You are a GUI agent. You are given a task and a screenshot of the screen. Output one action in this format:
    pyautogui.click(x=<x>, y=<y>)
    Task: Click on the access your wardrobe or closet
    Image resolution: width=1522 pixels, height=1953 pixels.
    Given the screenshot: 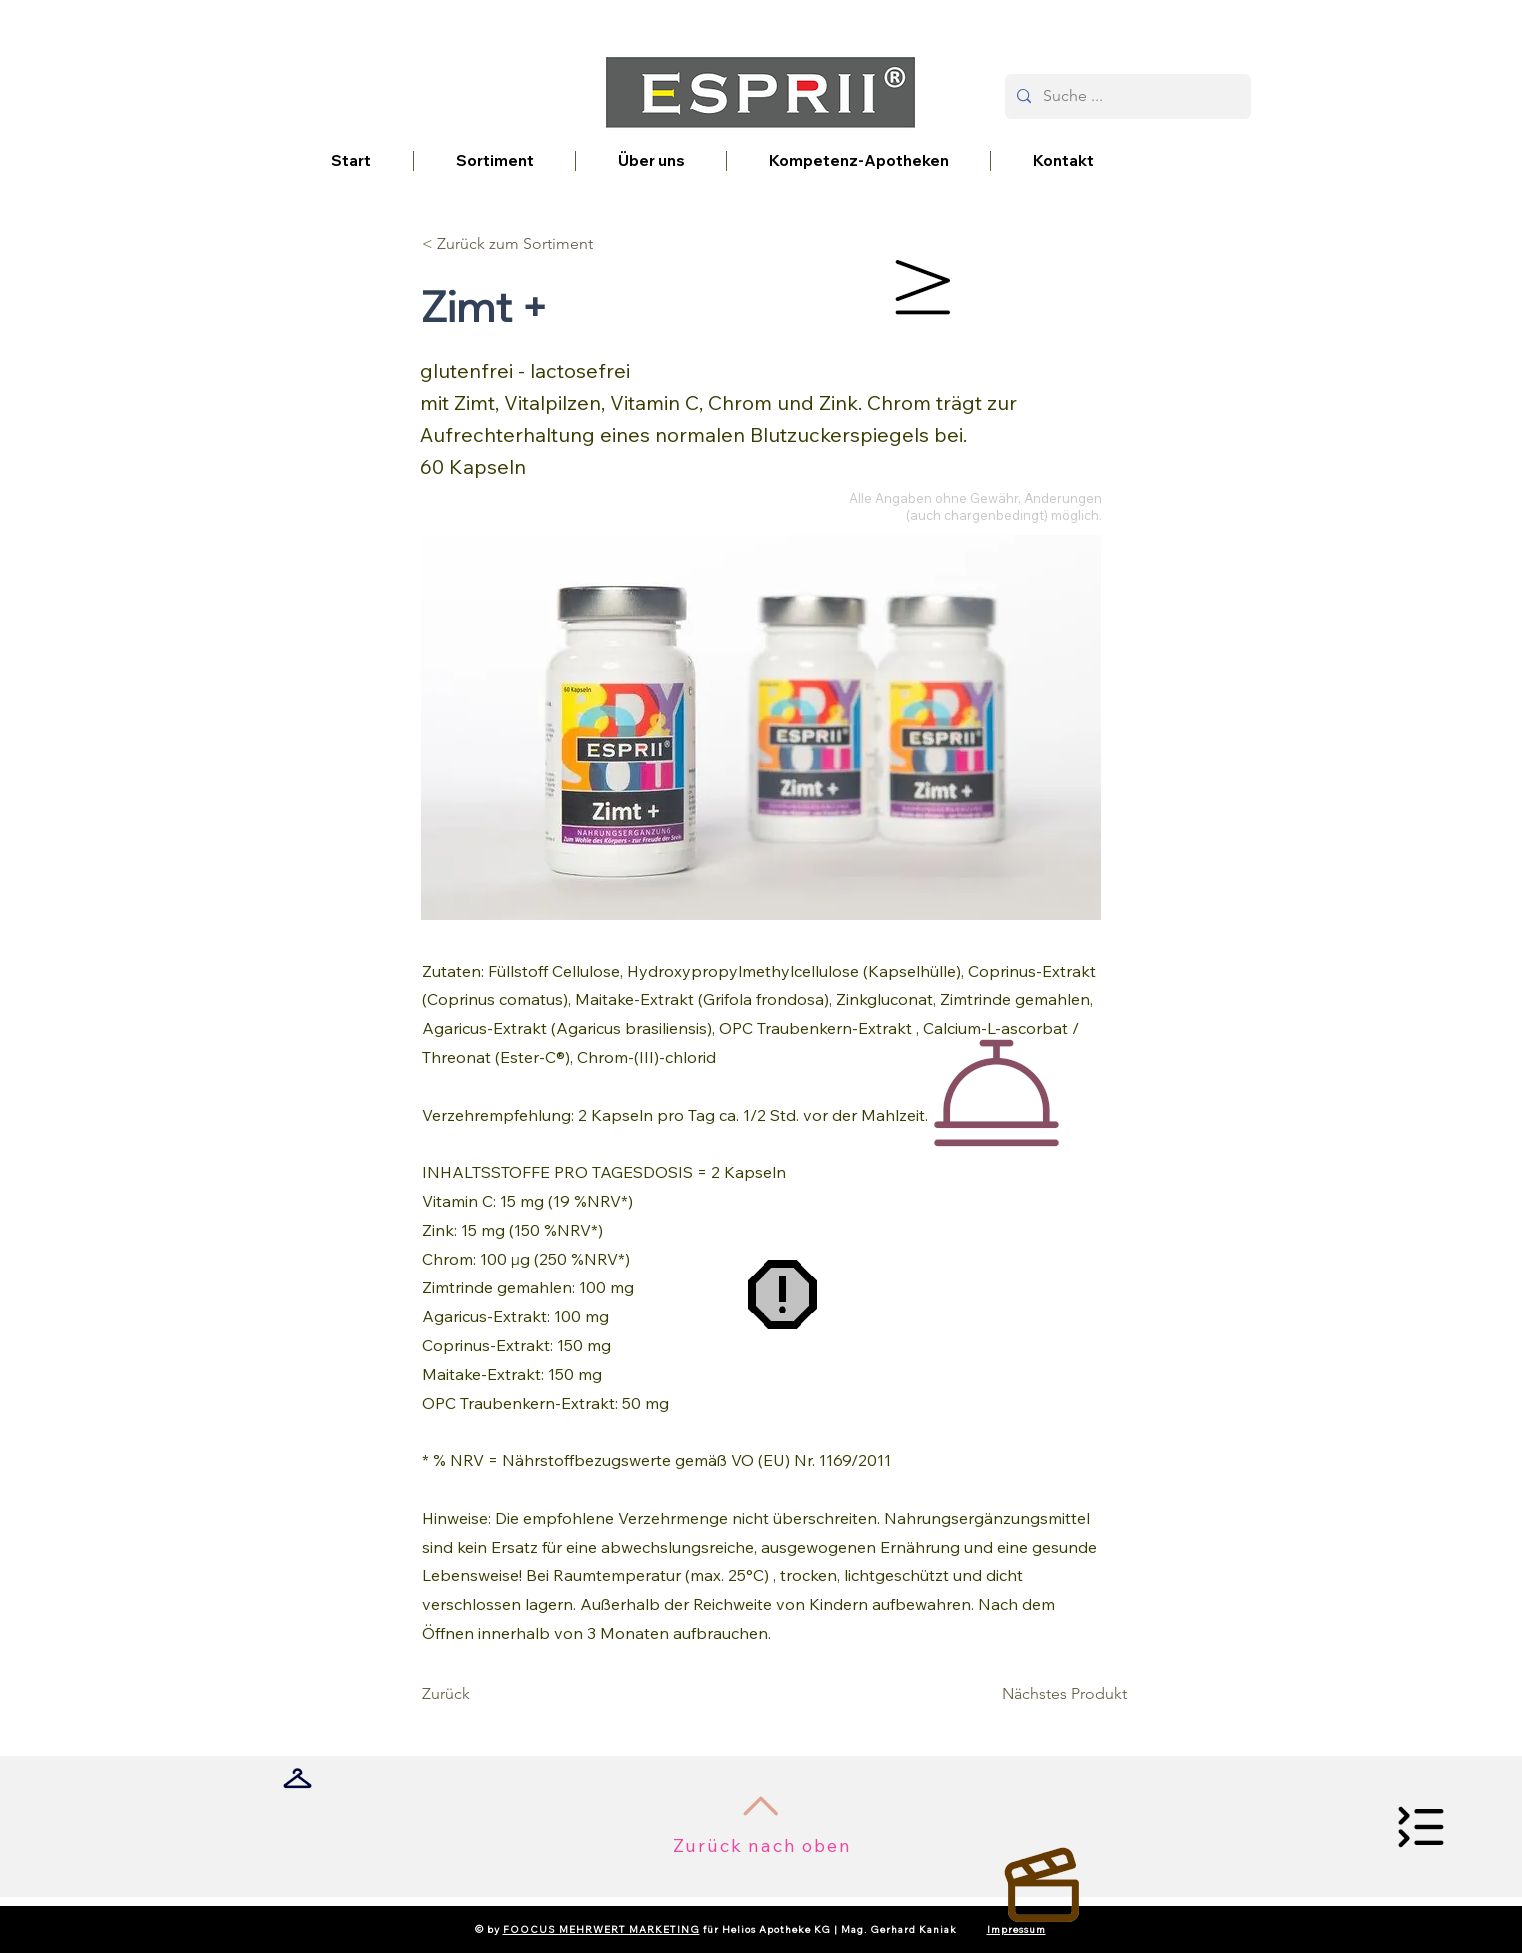 What is the action you would take?
    pyautogui.click(x=297, y=1779)
    